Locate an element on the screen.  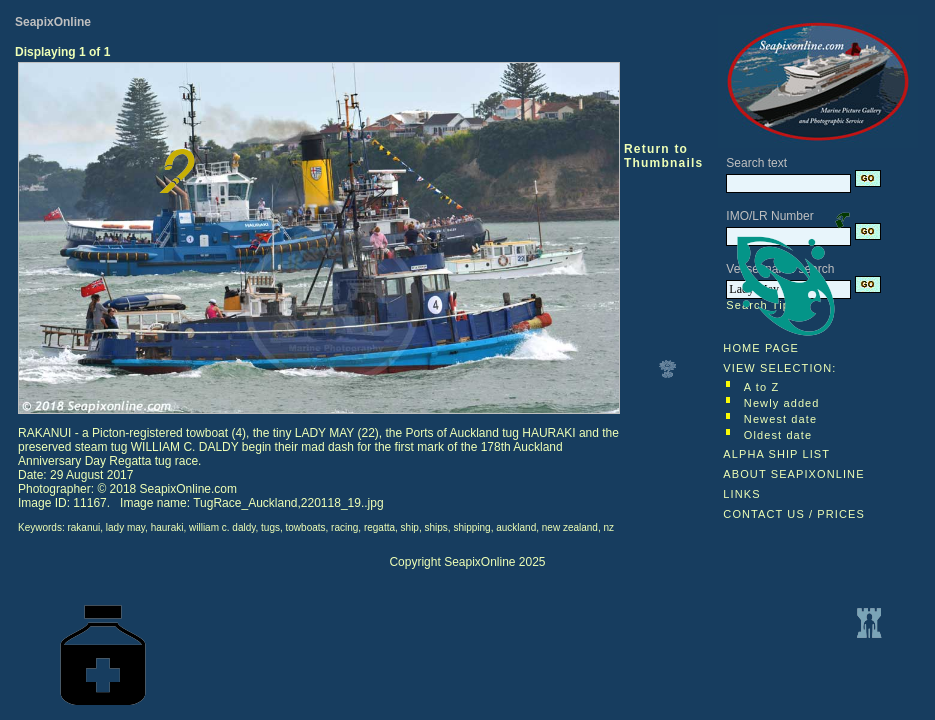
access health or healing items is located at coordinates (103, 655).